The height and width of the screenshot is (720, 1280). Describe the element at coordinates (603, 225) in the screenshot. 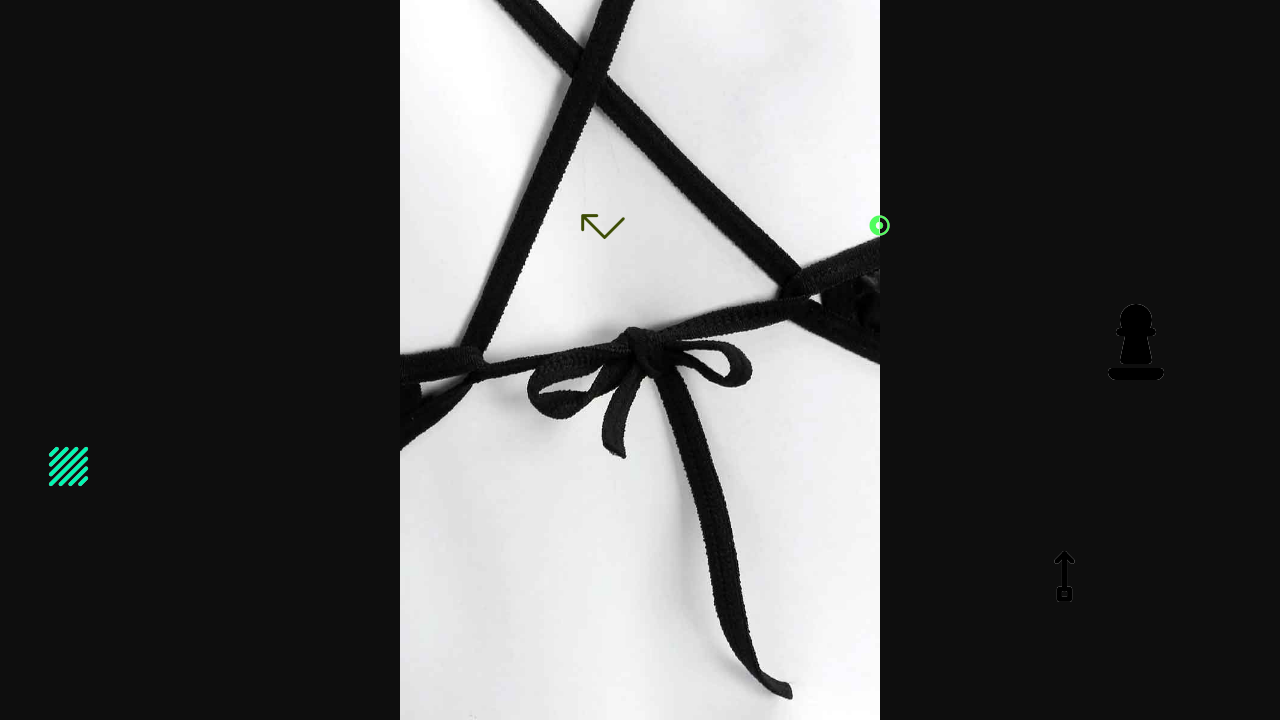

I see `go back to previous step` at that location.